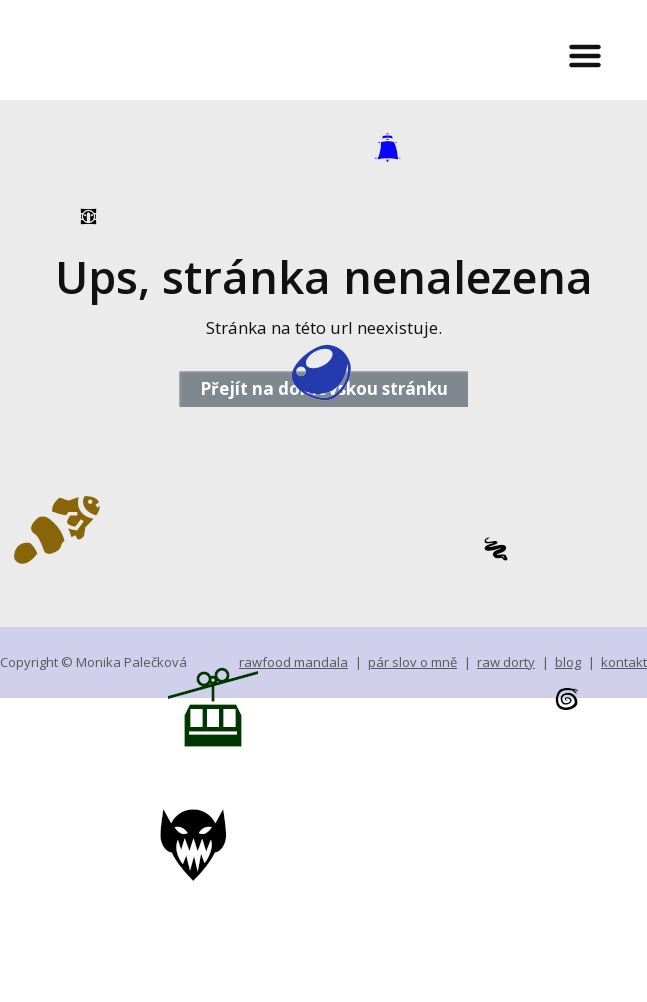  Describe the element at coordinates (321, 373) in the screenshot. I see `hatch or incubate a creature in gameplay` at that location.